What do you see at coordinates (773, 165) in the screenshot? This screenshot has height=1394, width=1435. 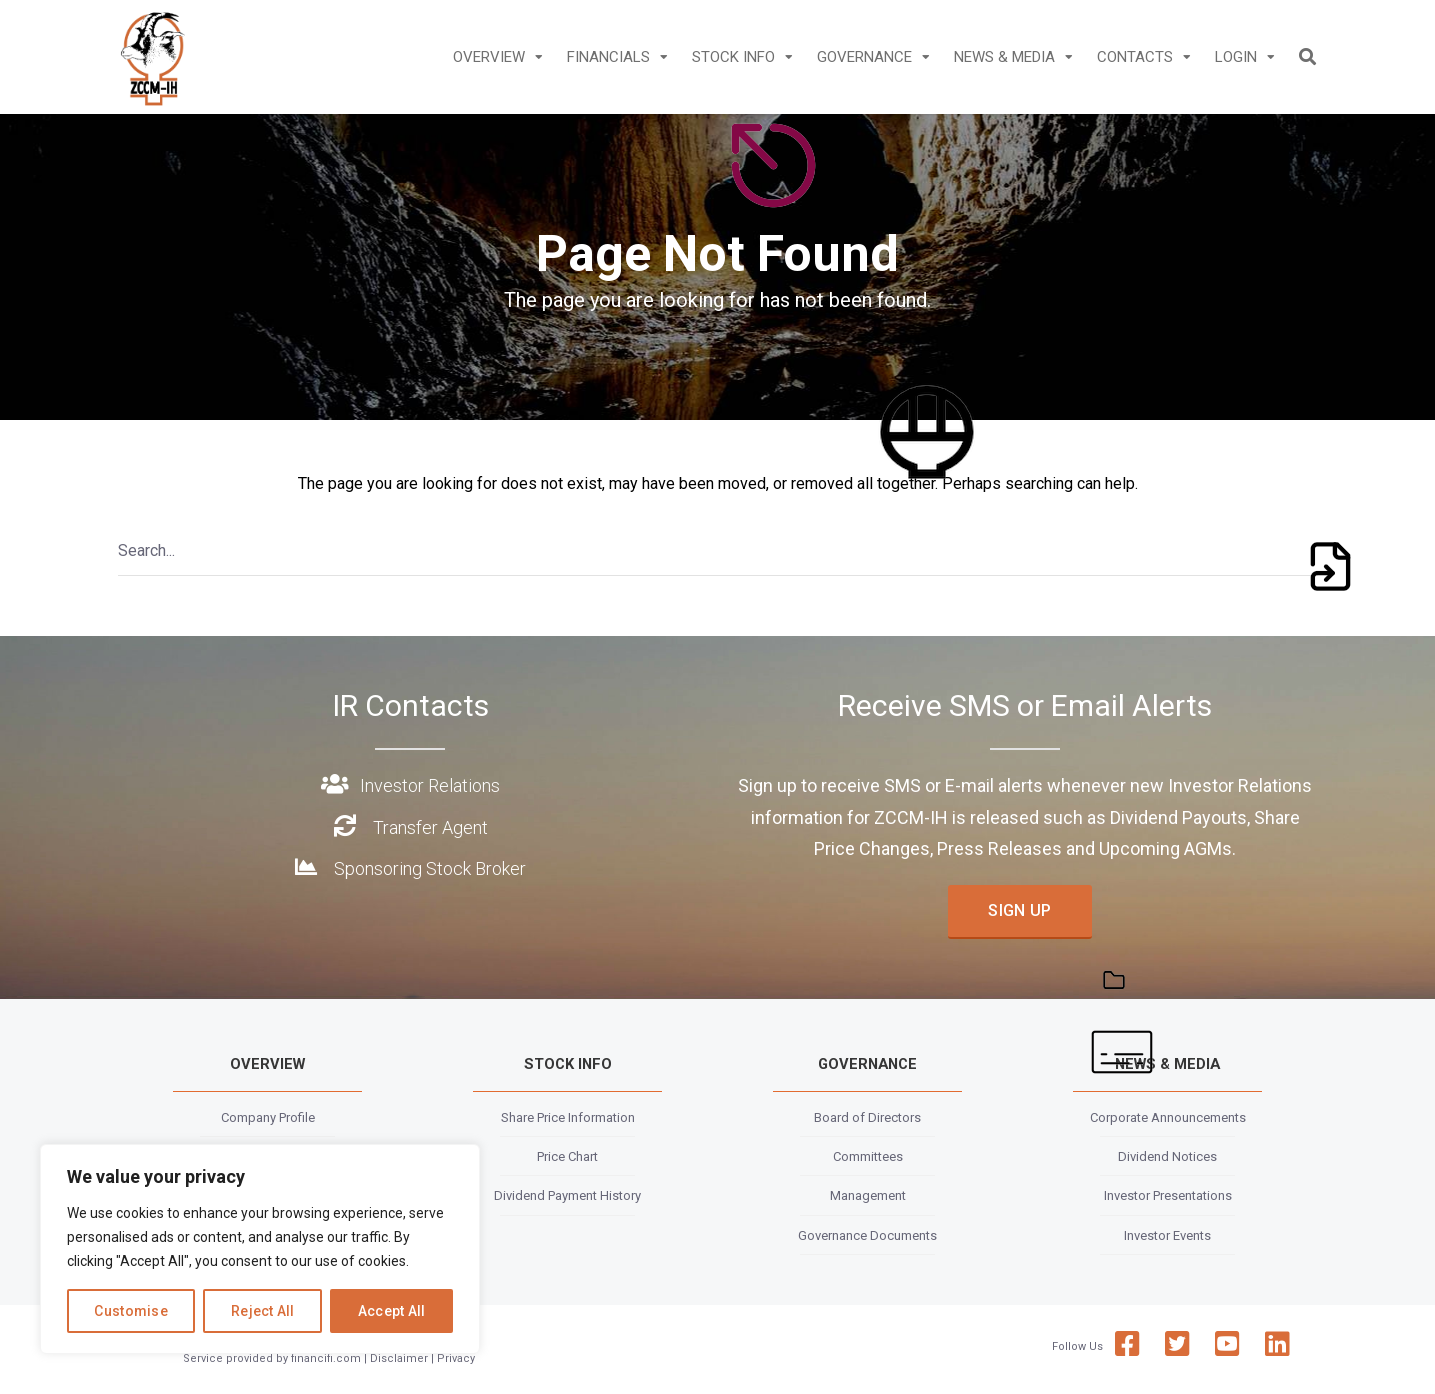 I see `navigate back or return to previous screen` at bounding box center [773, 165].